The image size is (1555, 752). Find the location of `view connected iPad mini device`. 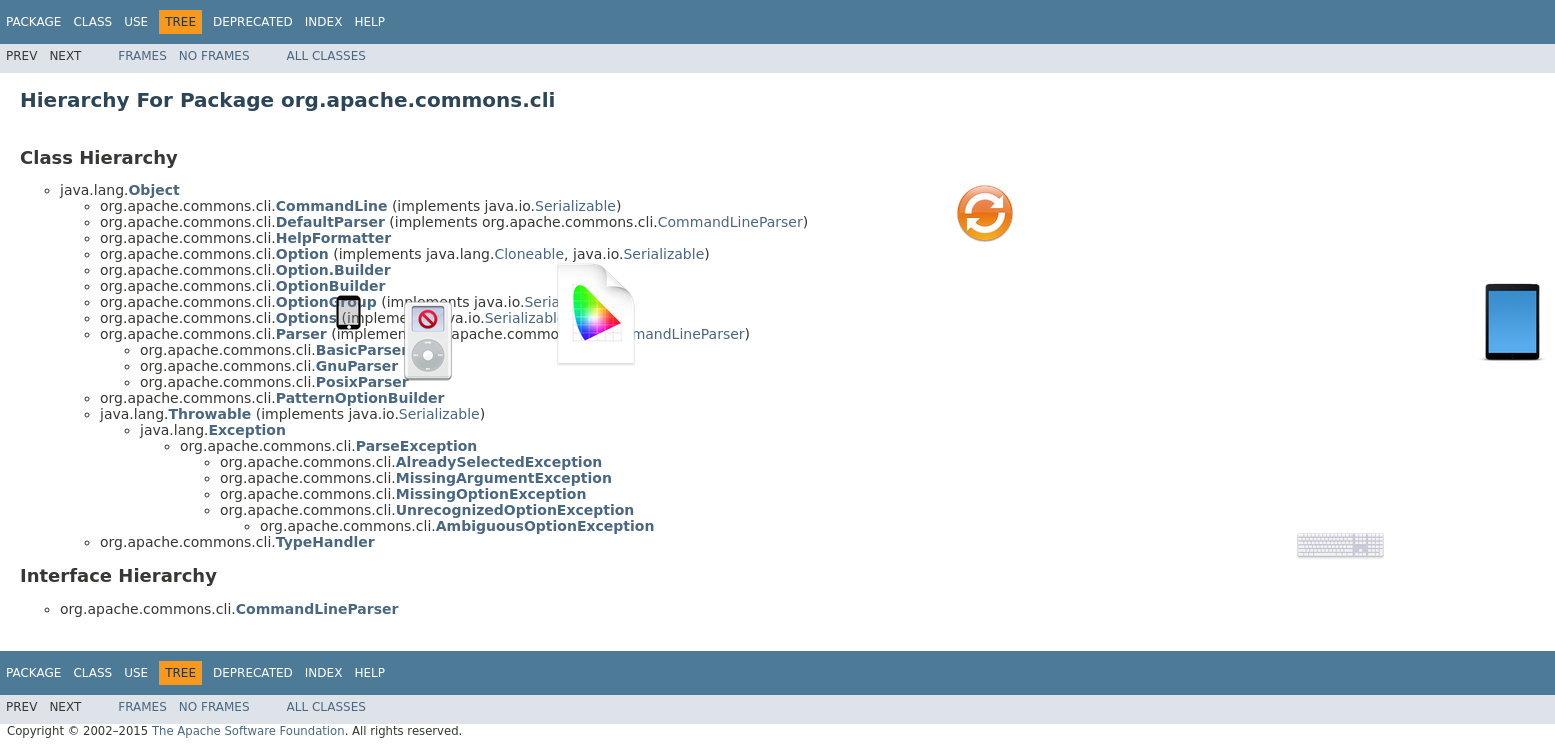

view connected iPad mini device is located at coordinates (348, 312).